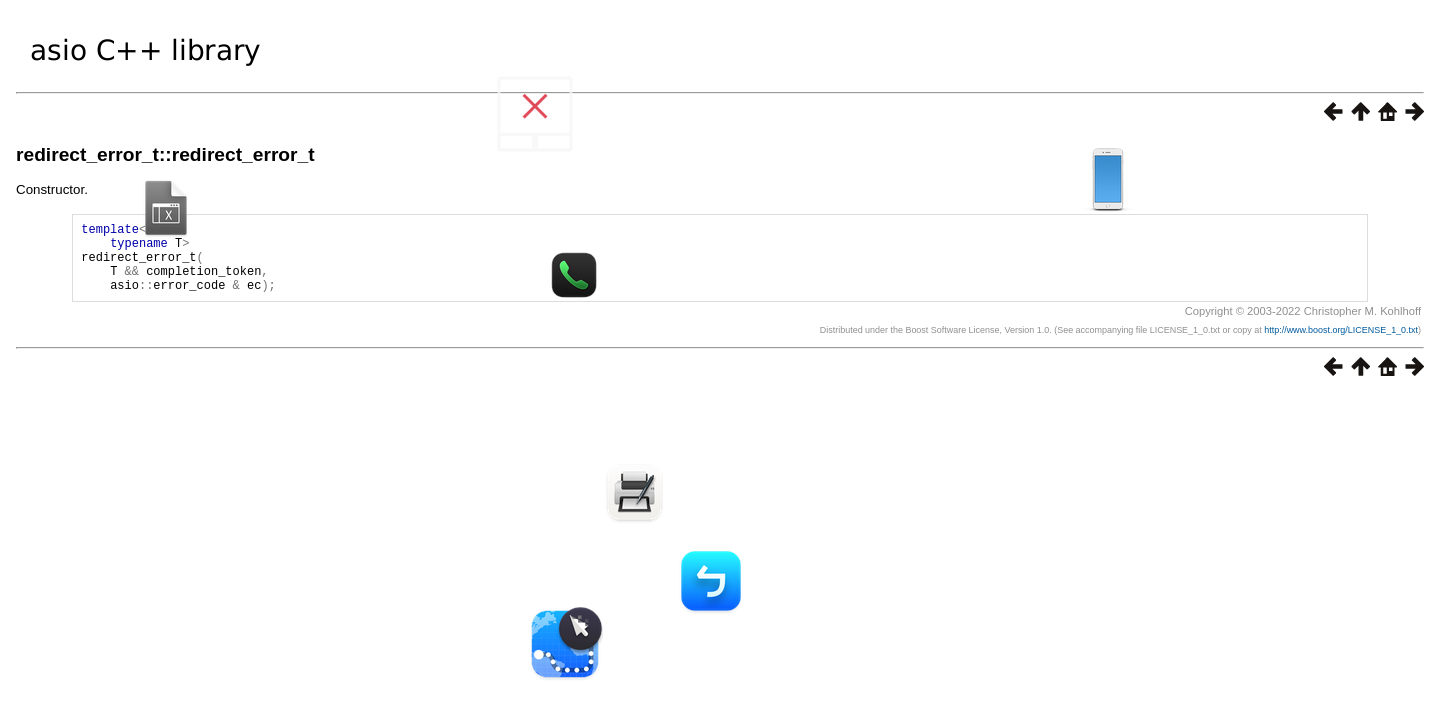 Image resolution: width=1440 pixels, height=720 pixels. What do you see at coordinates (565, 644) in the screenshot?
I see `open gnome connections remote desktop app` at bounding box center [565, 644].